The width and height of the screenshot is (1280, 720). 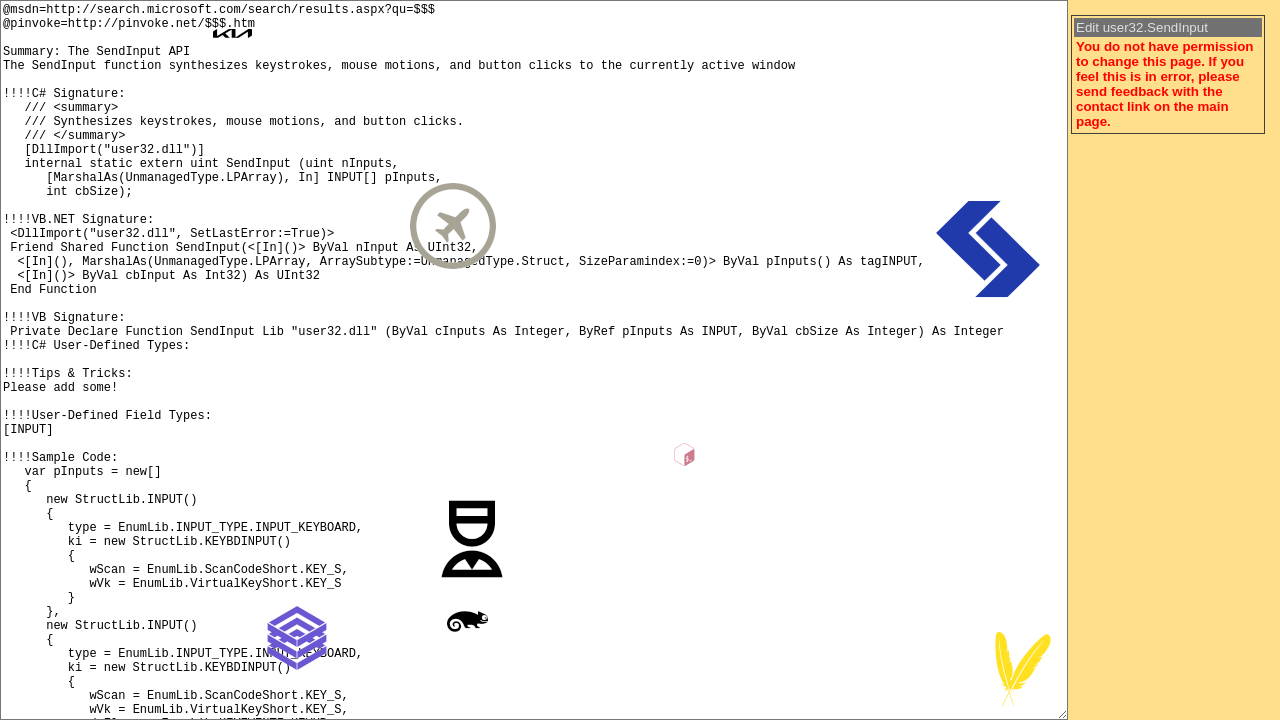 I want to click on ebox brand logo, so click(x=297, y=638).